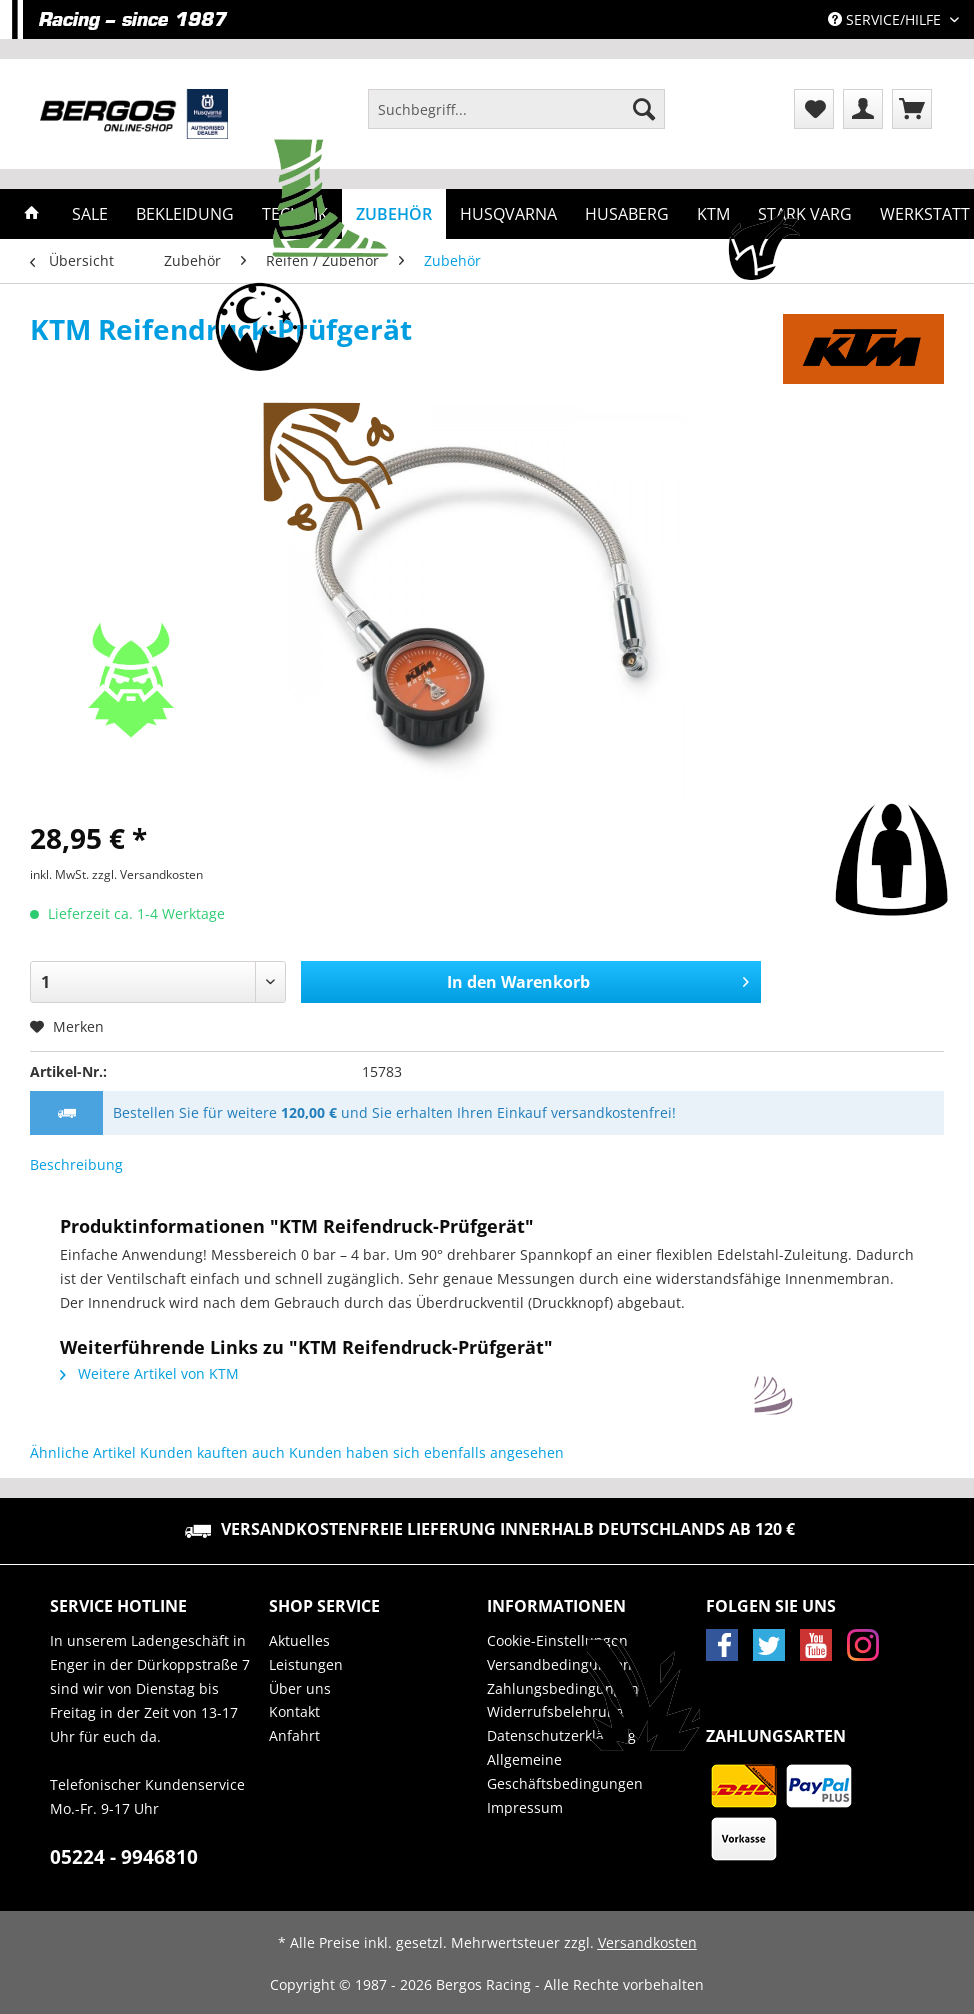 This screenshot has height=2014, width=974. Describe the element at coordinates (260, 327) in the screenshot. I see `toggle night mode or dark theme` at that location.